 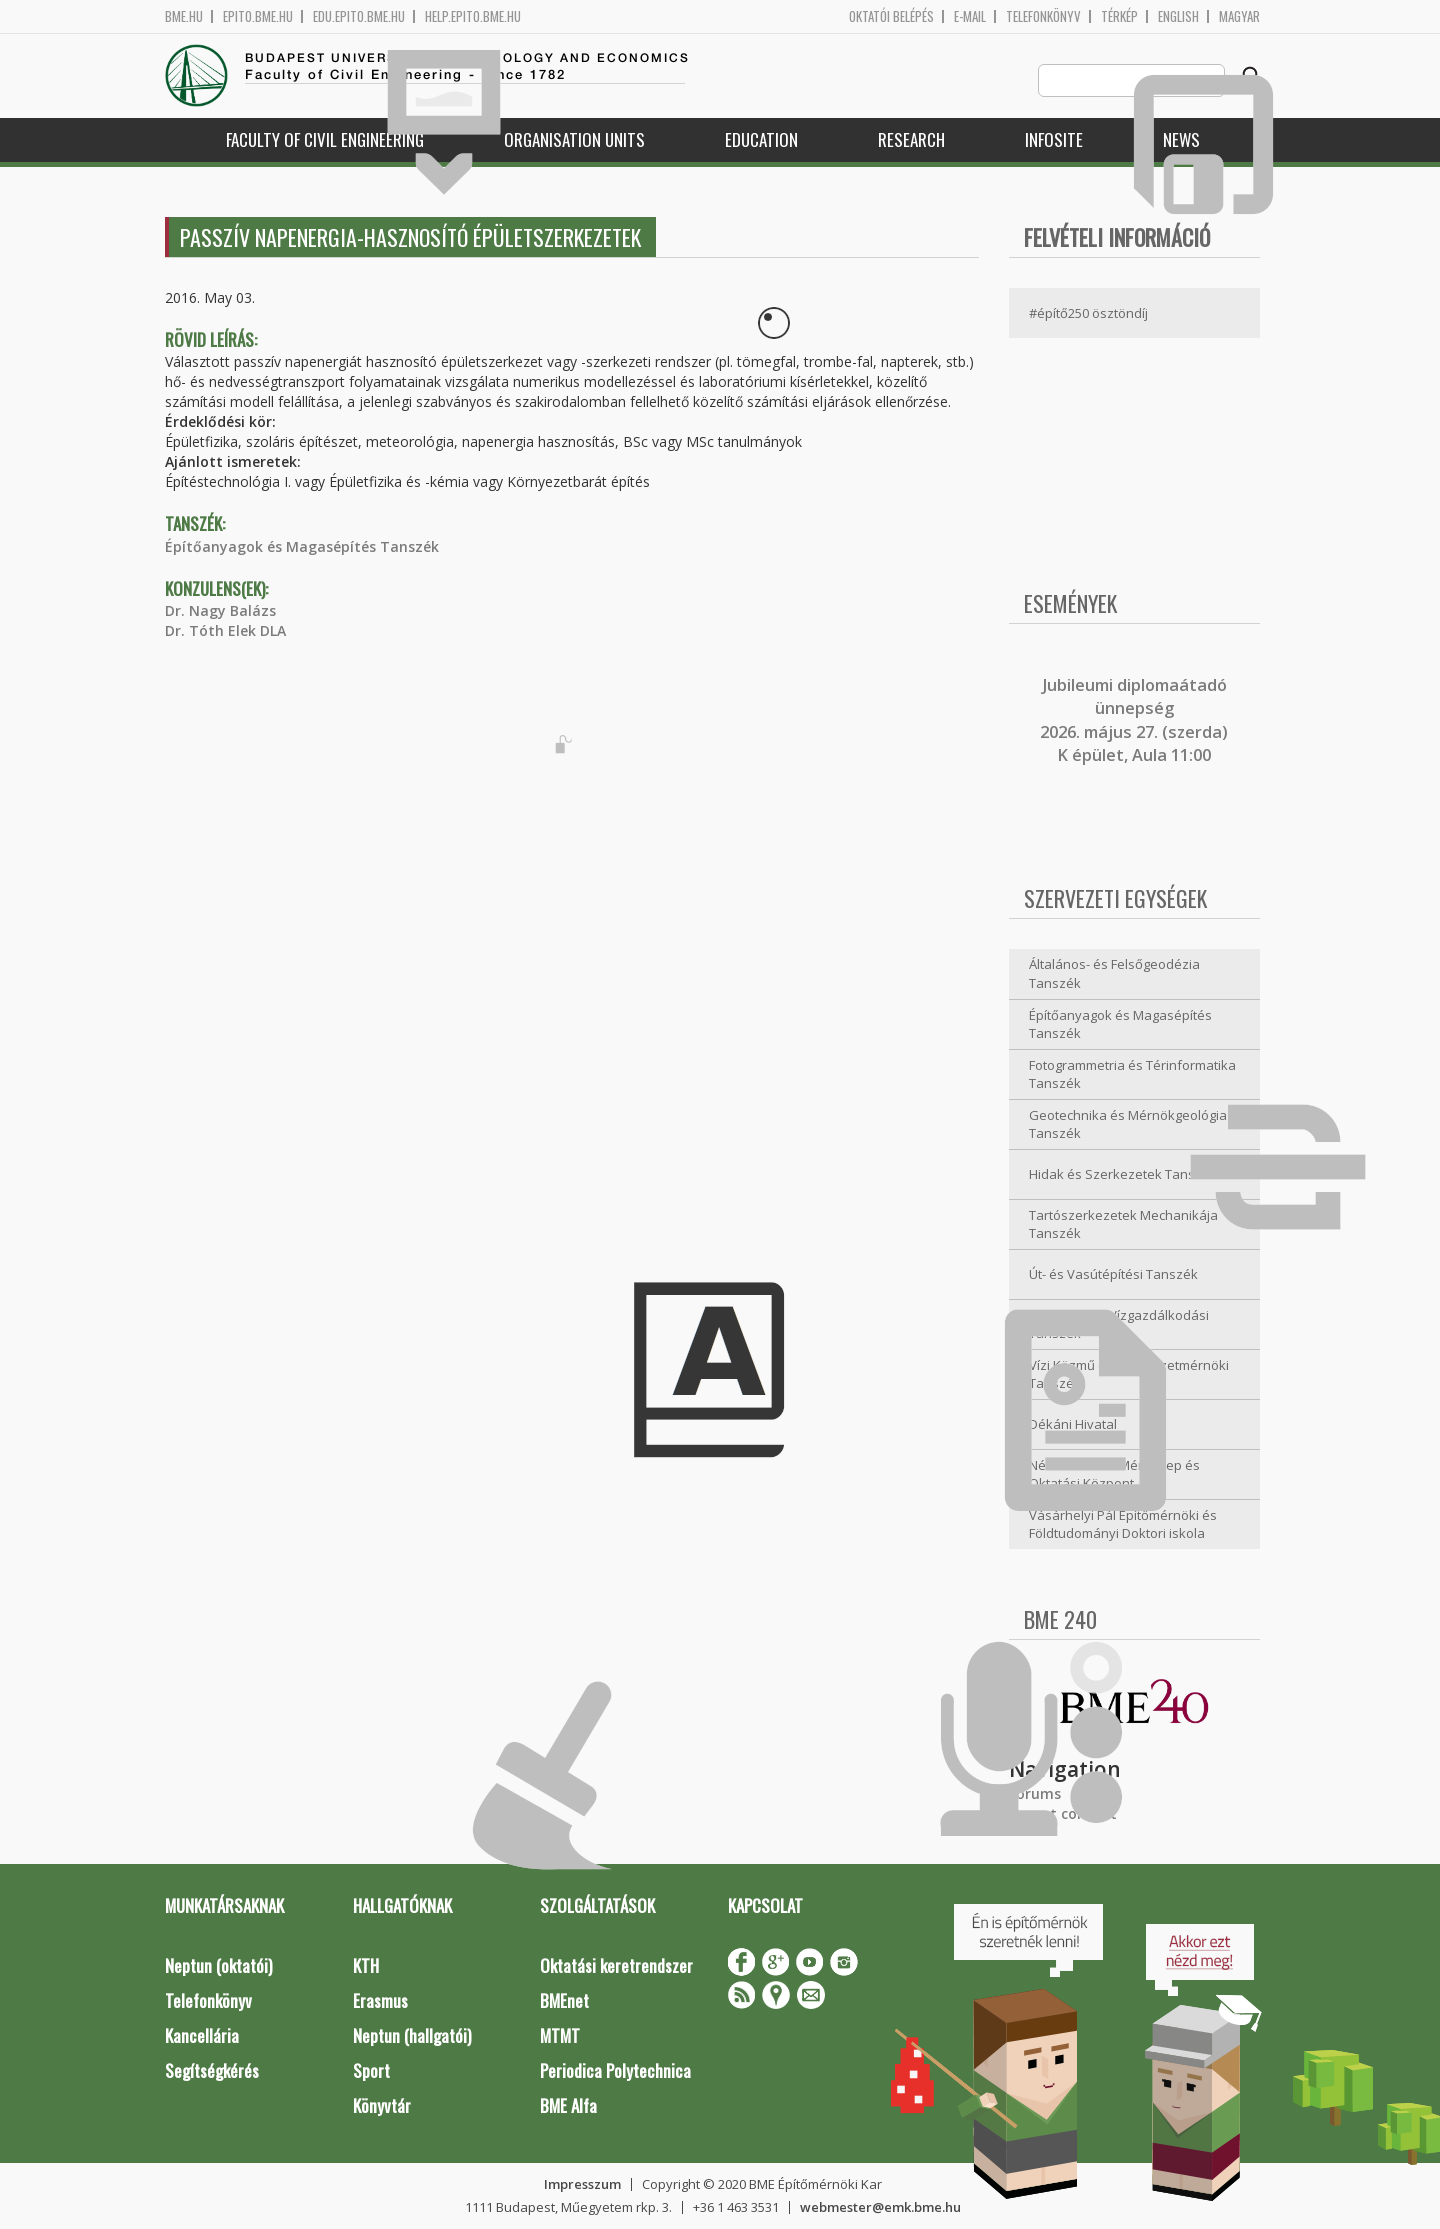 I want to click on clear all items or entries, so click(x=556, y=1788).